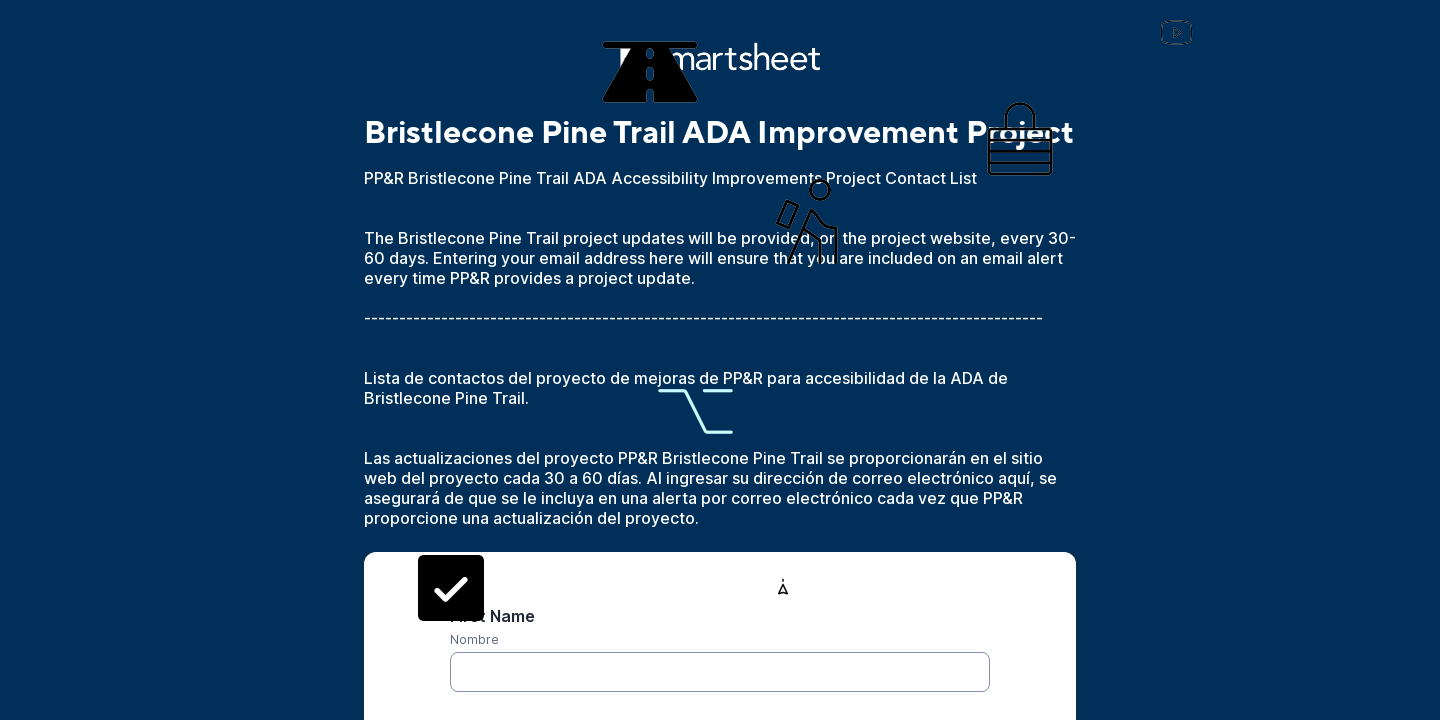 Image resolution: width=1440 pixels, height=720 pixels. Describe the element at coordinates (650, 72) in the screenshot. I see `view directions or navigation` at that location.